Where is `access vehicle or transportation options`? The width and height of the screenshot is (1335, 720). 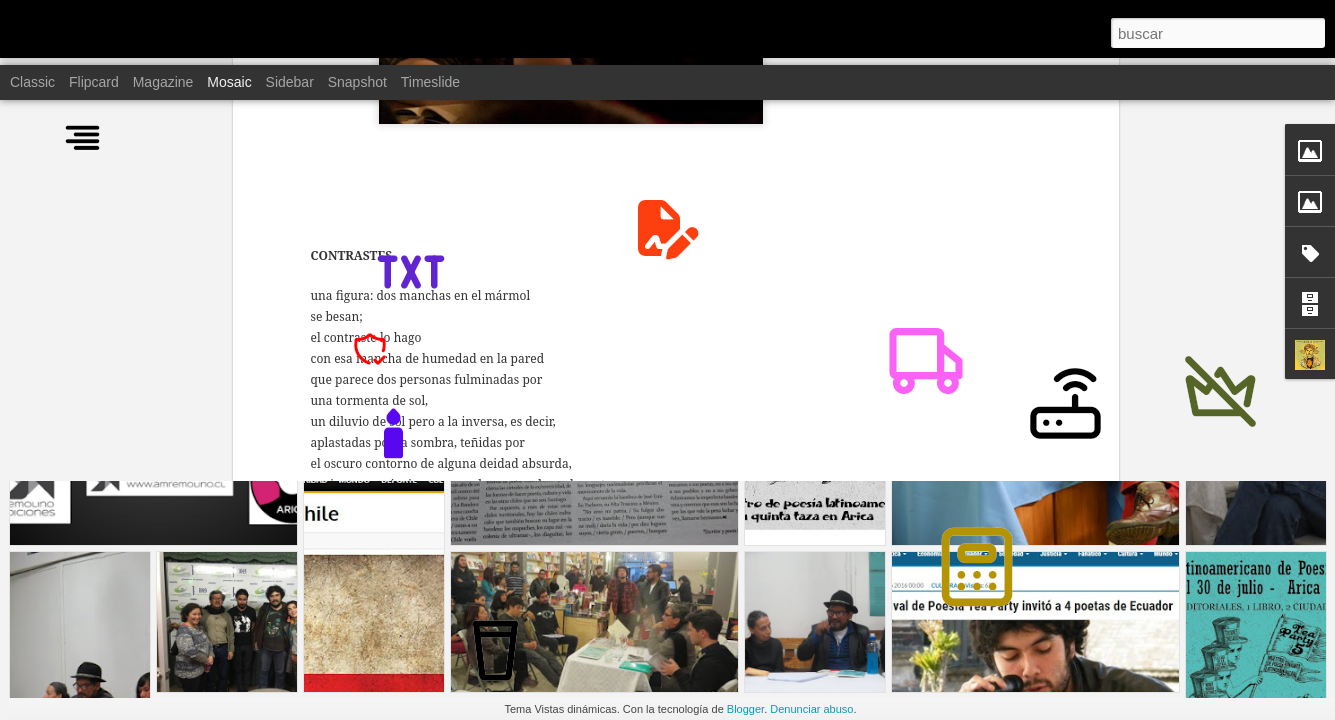
access vehicle or transportation options is located at coordinates (926, 361).